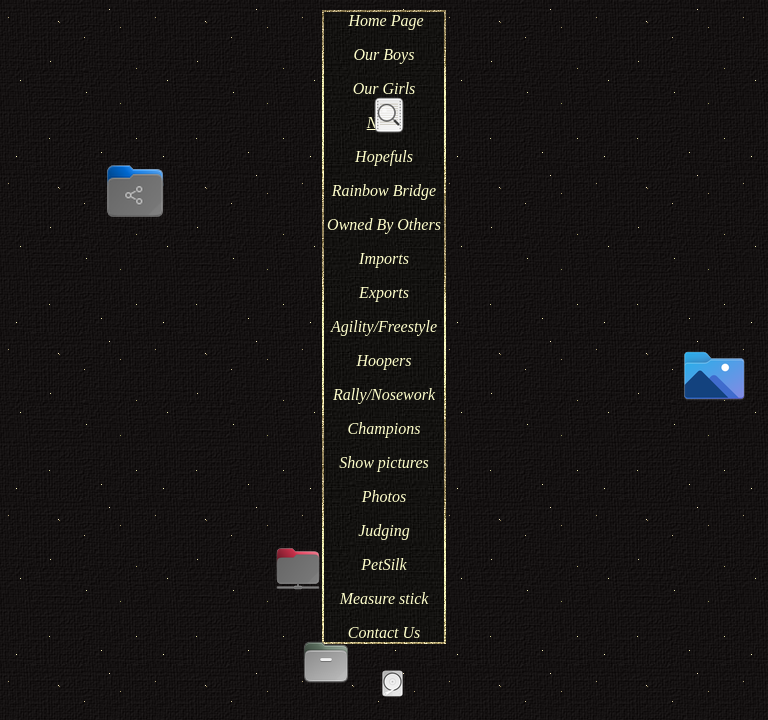  What do you see at coordinates (326, 662) in the screenshot?
I see `open the file manager application` at bounding box center [326, 662].